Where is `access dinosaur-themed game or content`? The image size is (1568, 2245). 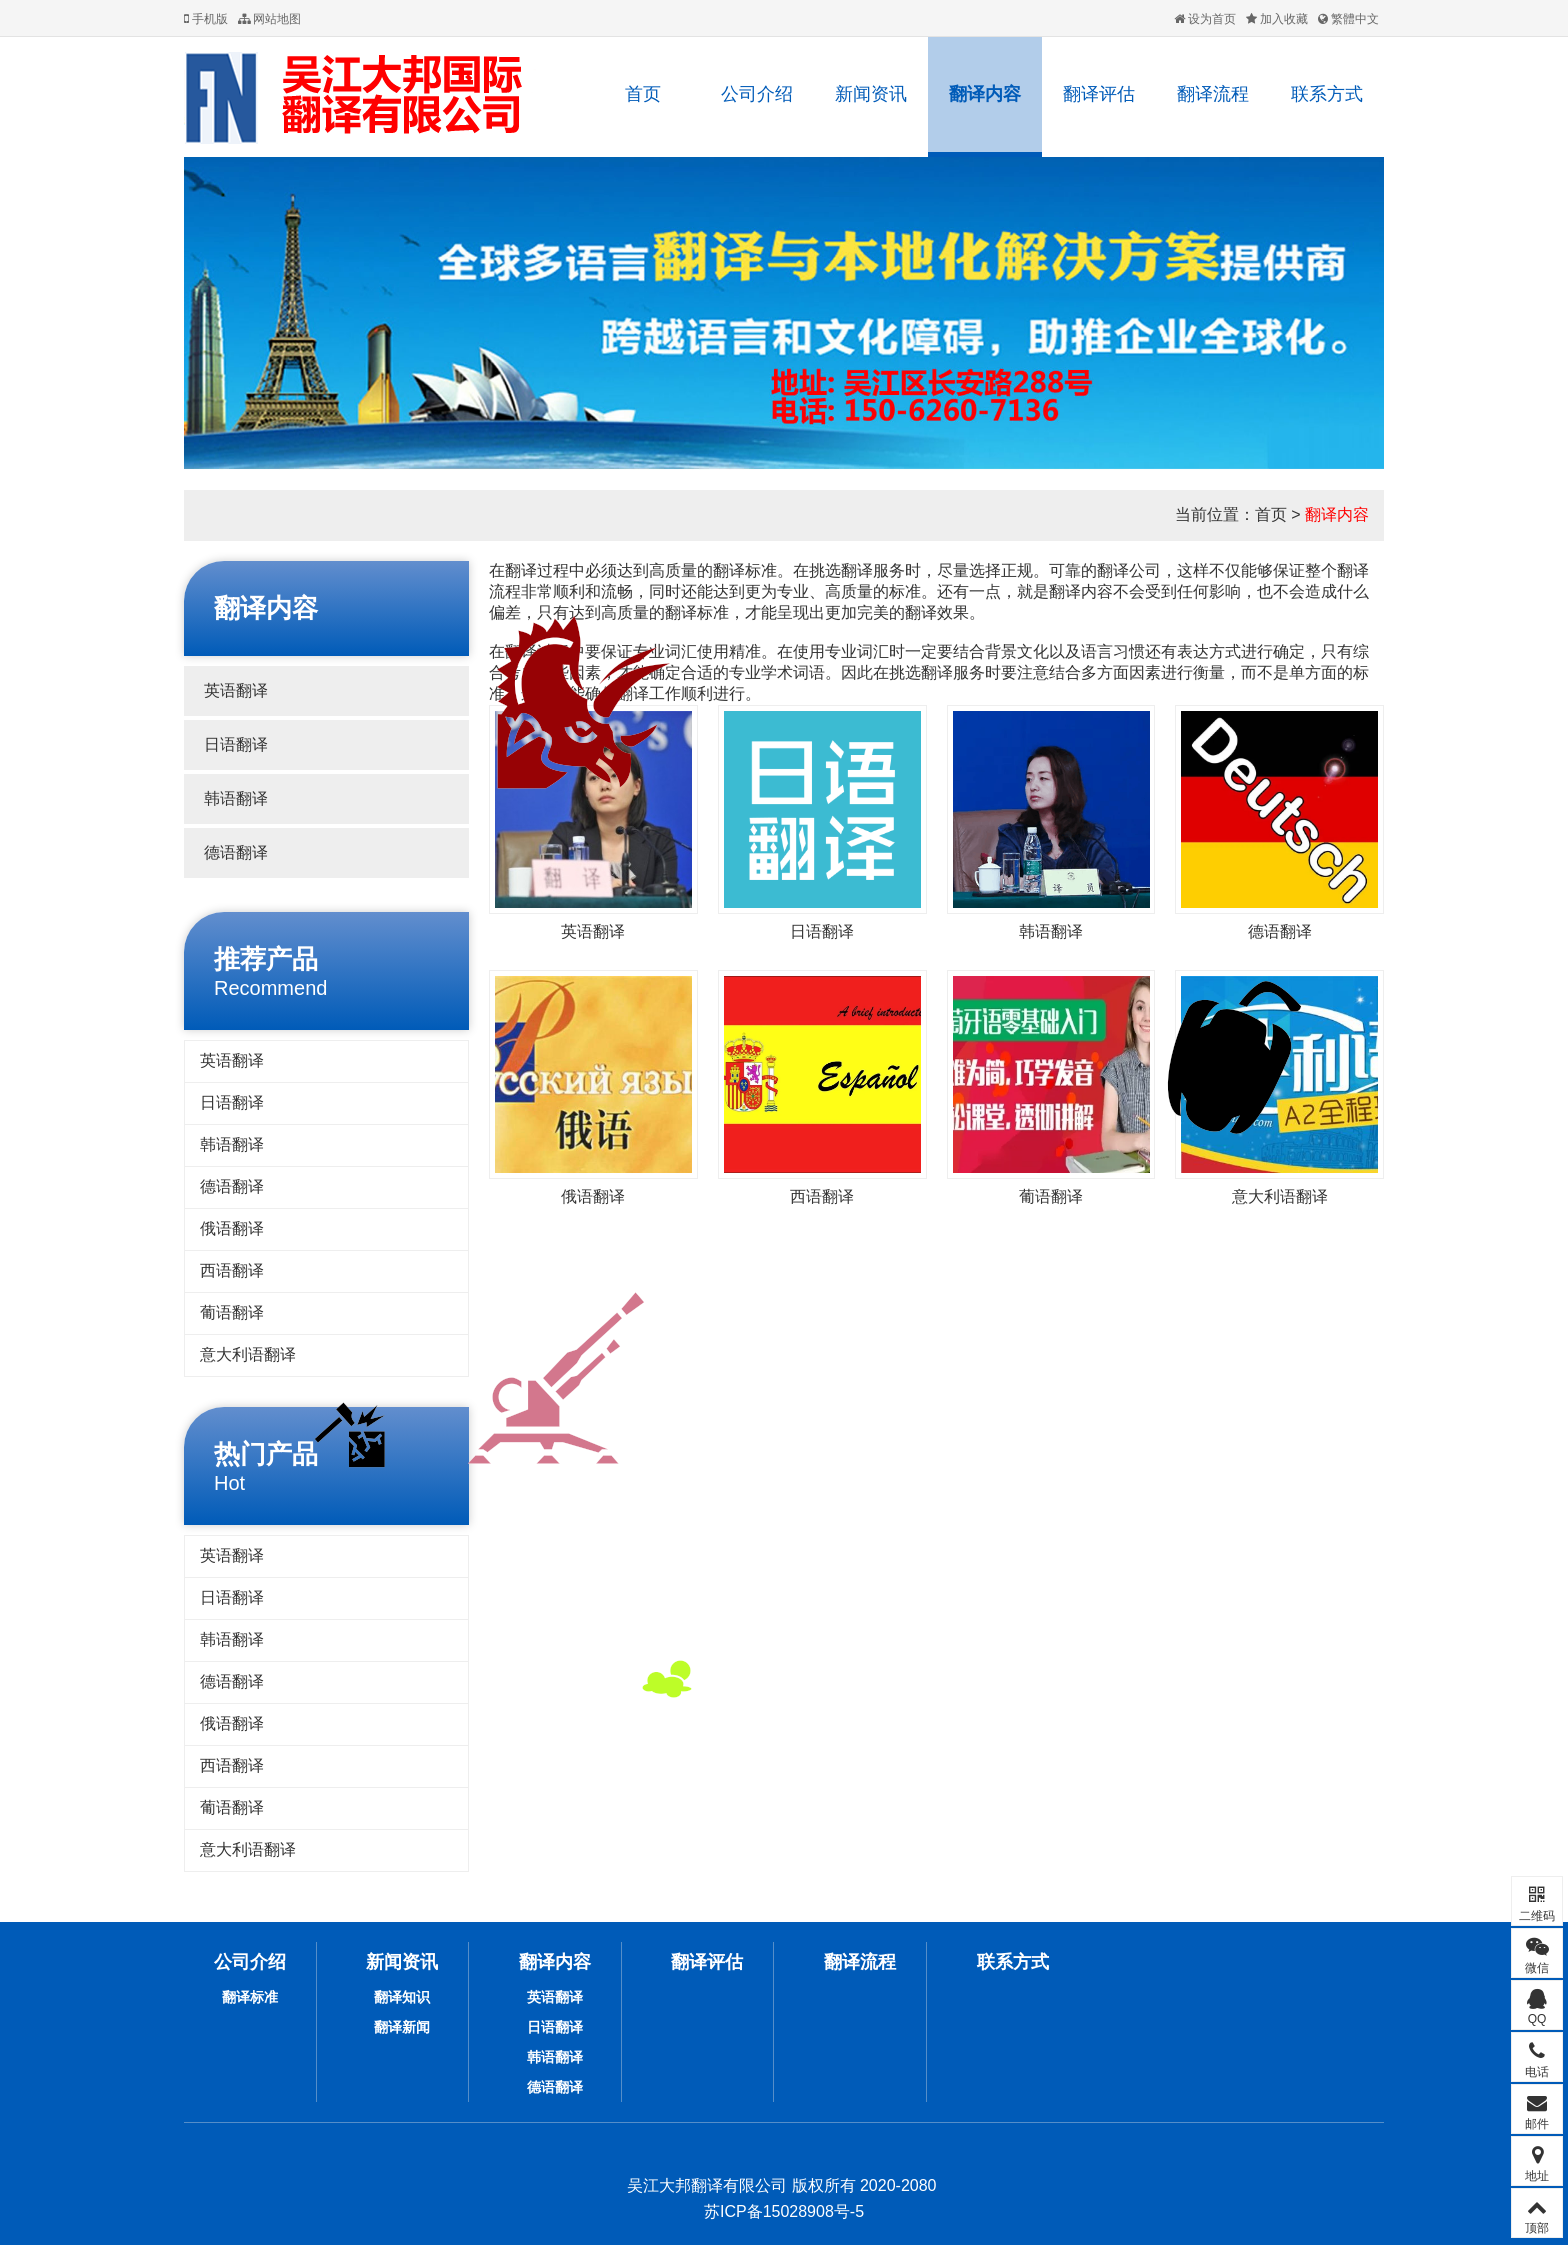 access dinosaur-themed game or content is located at coordinates (584, 701).